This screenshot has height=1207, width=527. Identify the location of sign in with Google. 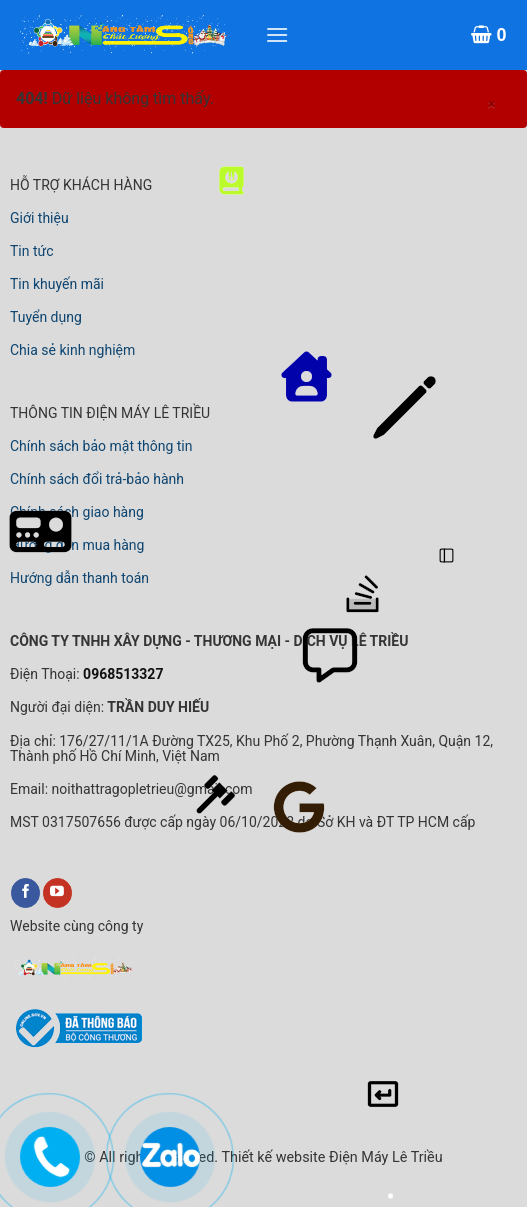
(299, 807).